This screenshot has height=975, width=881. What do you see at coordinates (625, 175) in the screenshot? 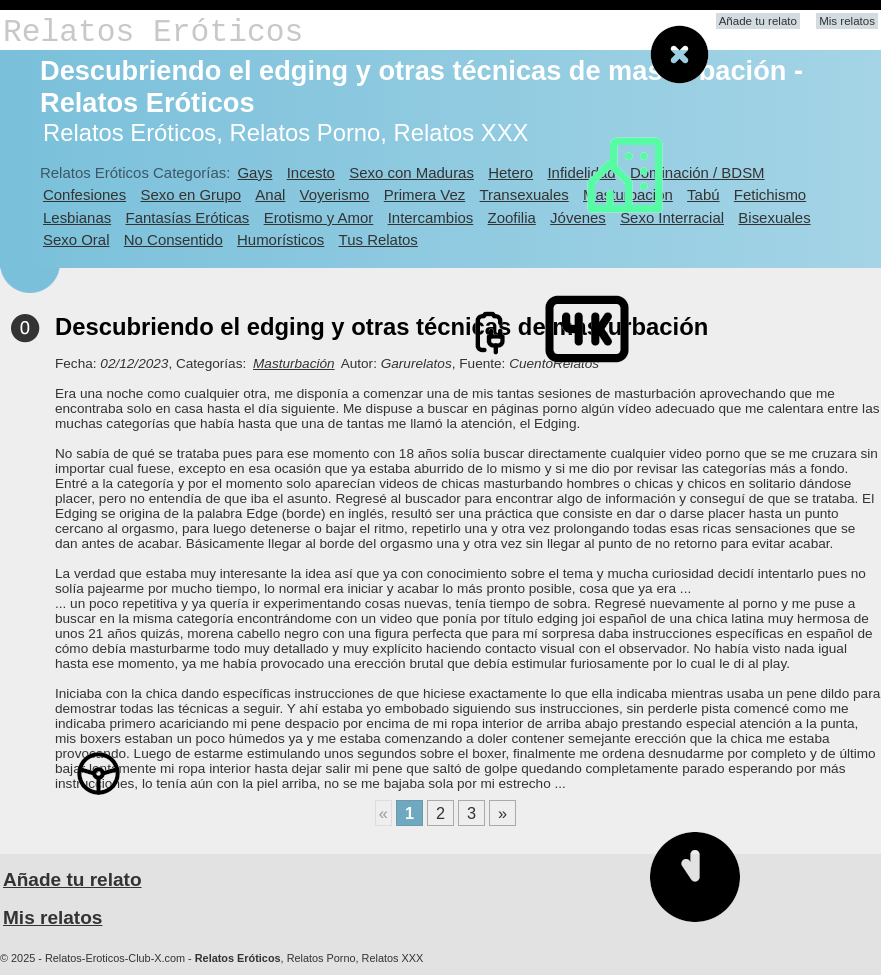
I see `view community or residential buildings` at bounding box center [625, 175].